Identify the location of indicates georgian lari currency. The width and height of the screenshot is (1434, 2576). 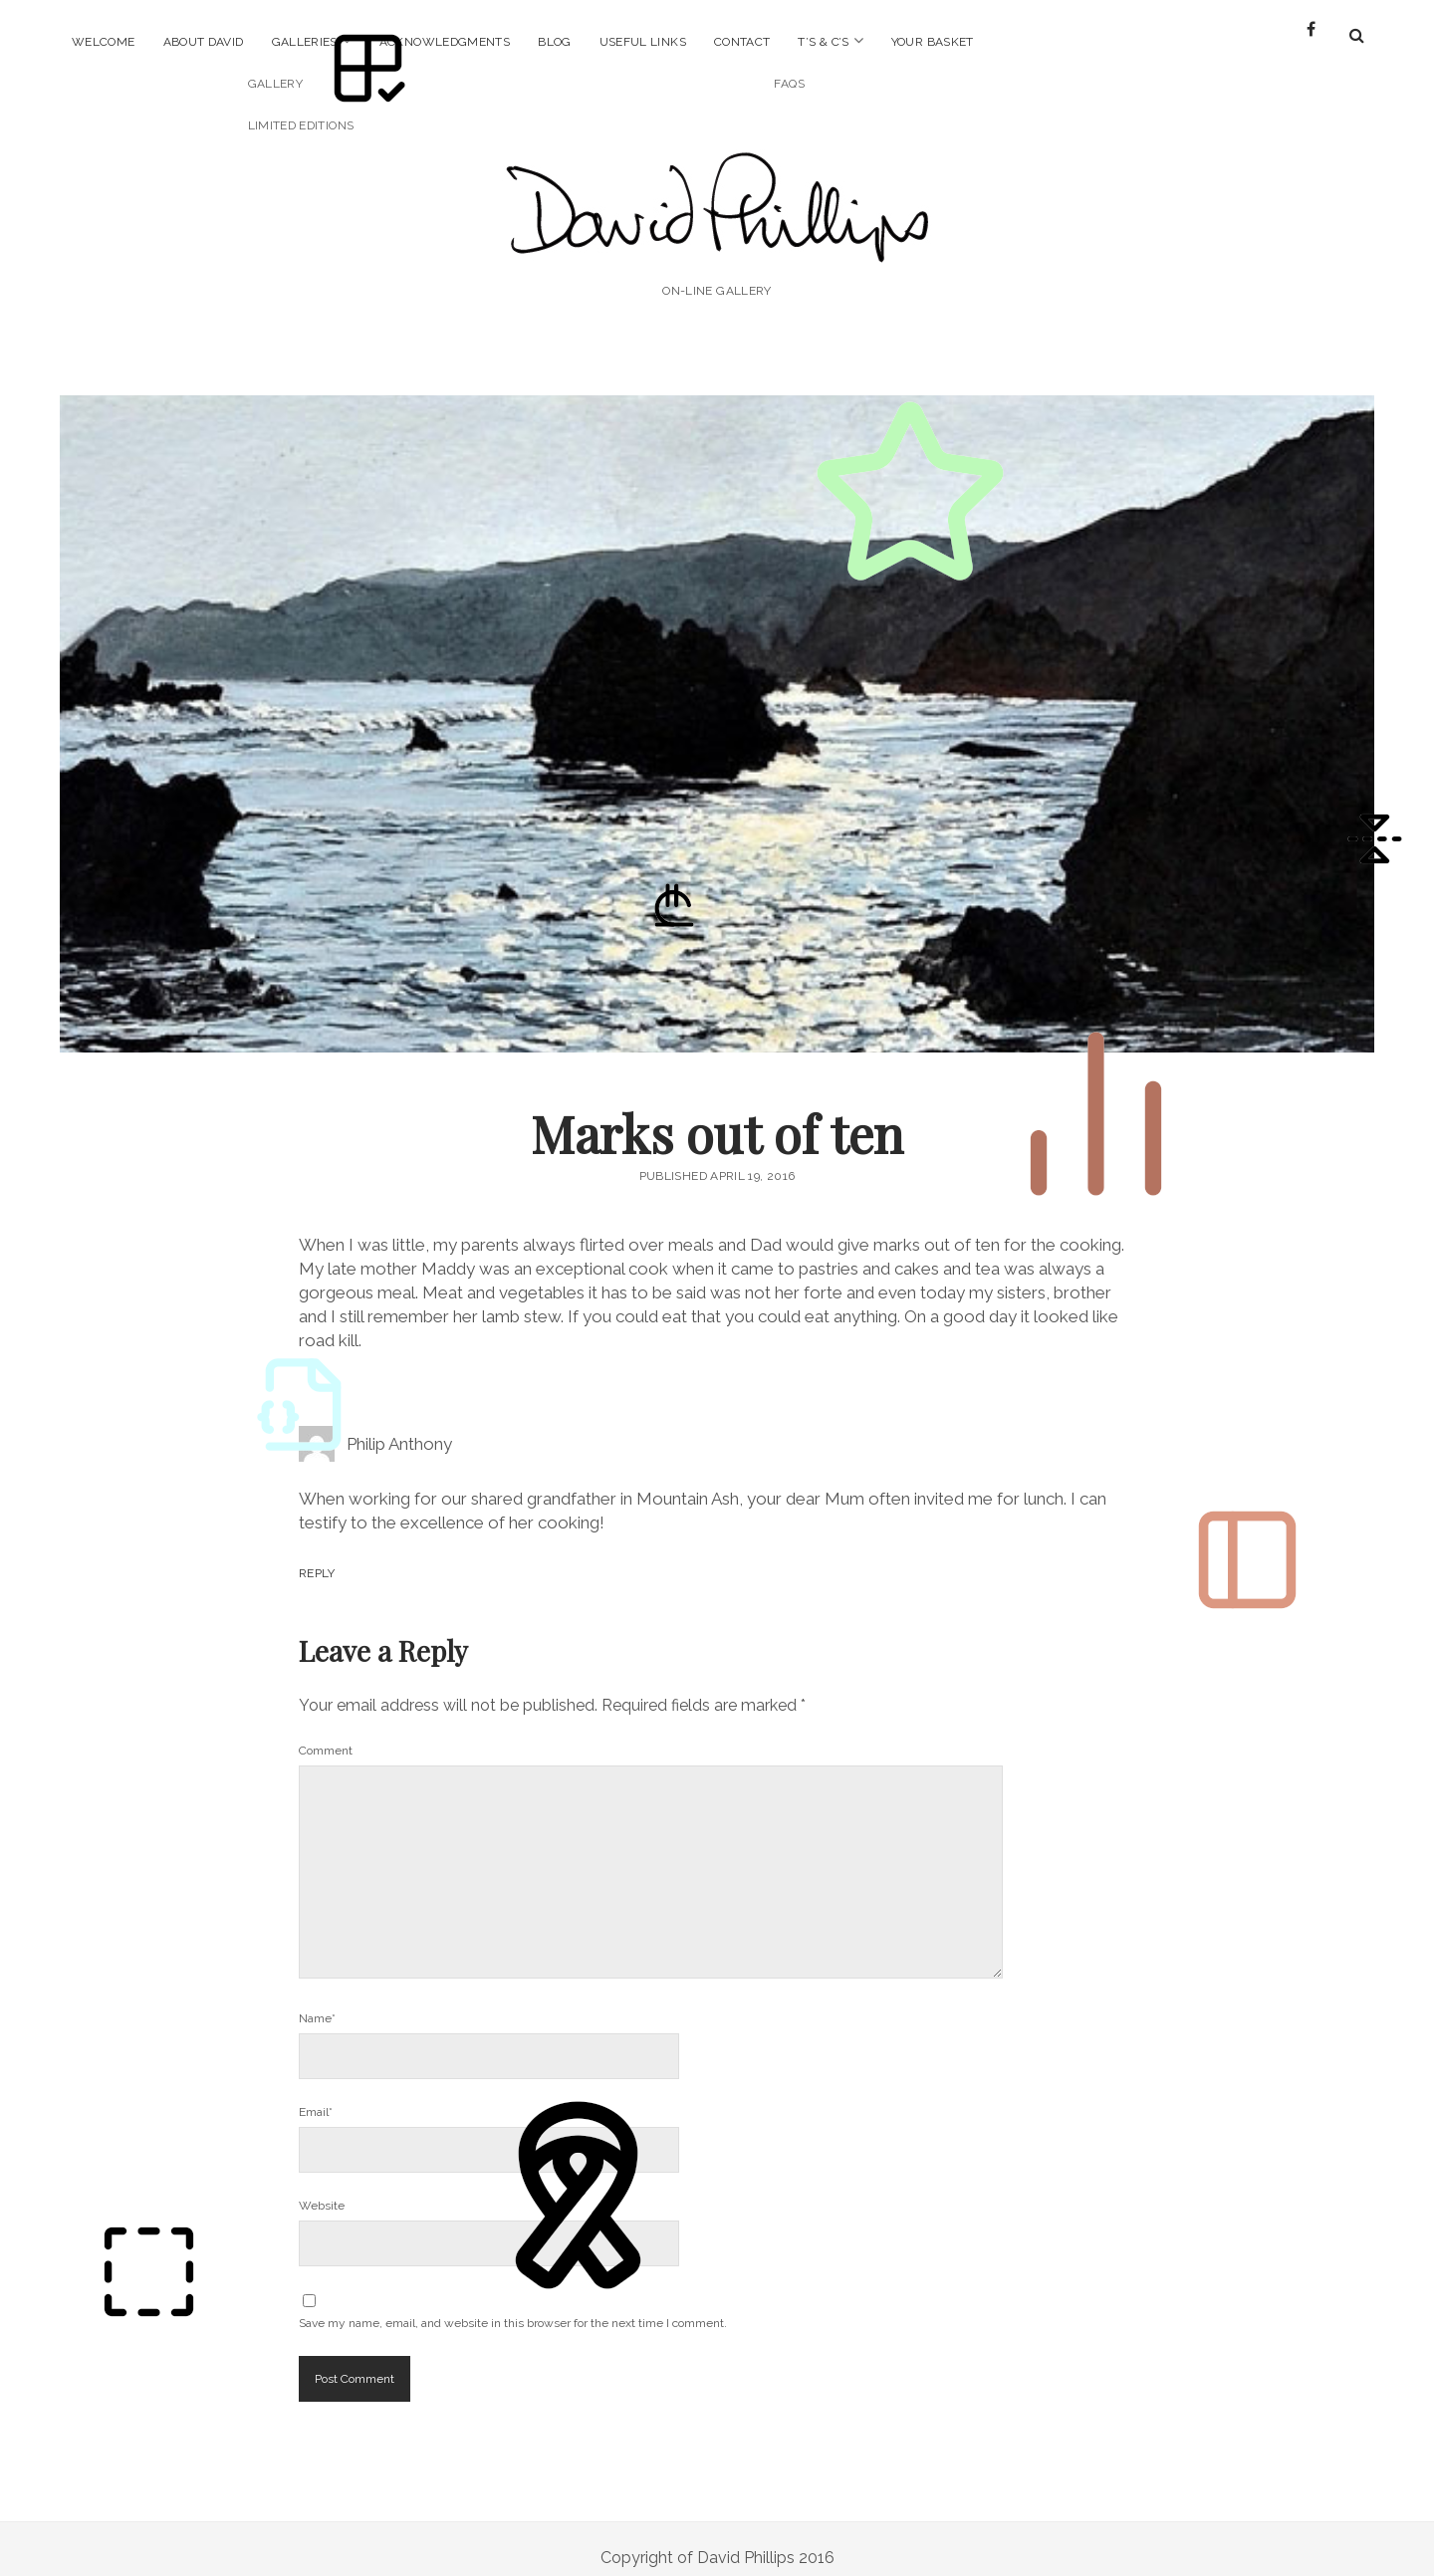
(674, 905).